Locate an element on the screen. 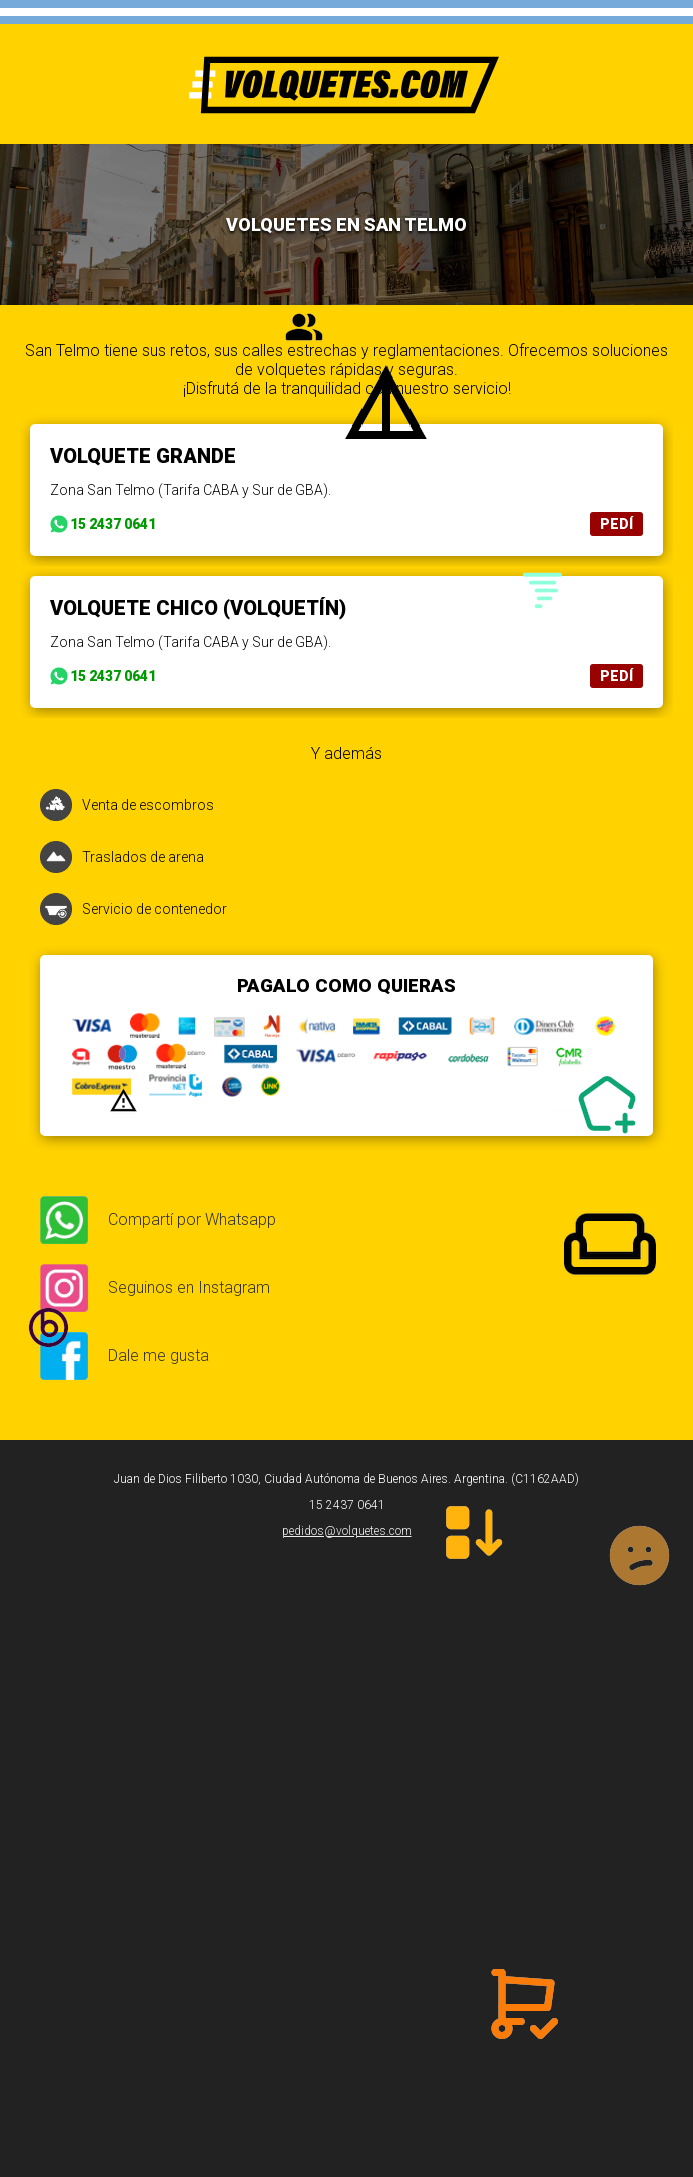  beats audio brand logo is located at coordinates (48, 1327).